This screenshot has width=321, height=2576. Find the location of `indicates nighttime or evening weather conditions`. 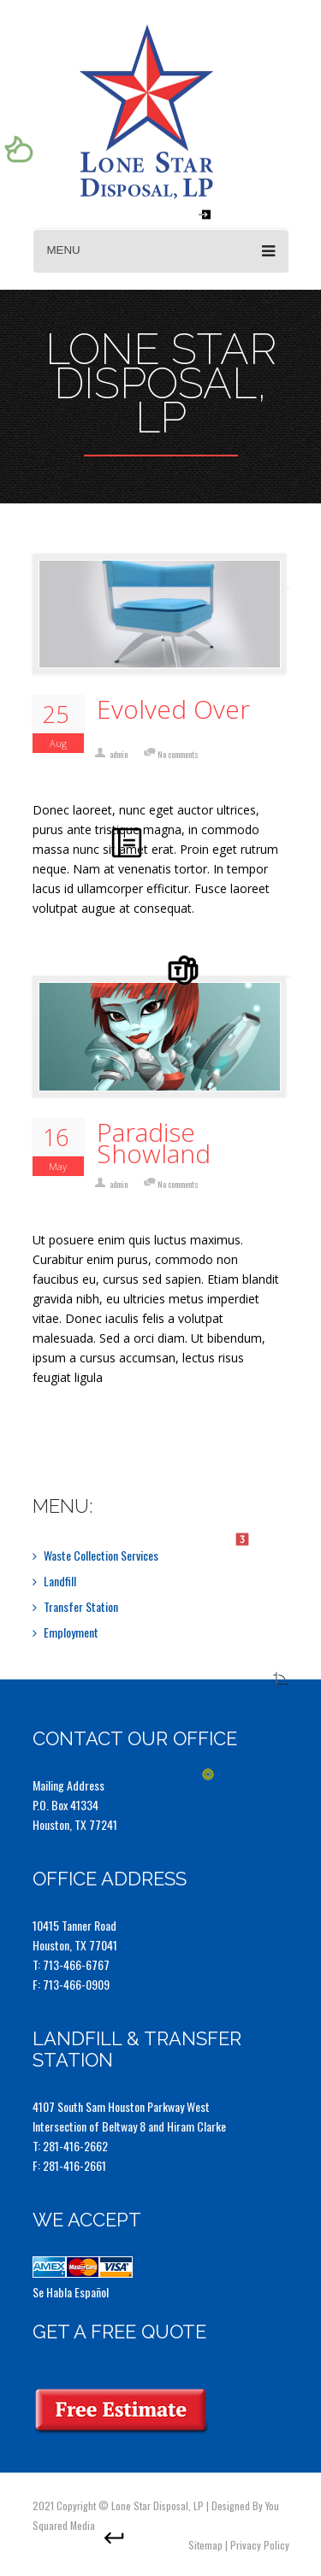

indicates nighttime or evening weather conditions is located at coordinates (18, 150).